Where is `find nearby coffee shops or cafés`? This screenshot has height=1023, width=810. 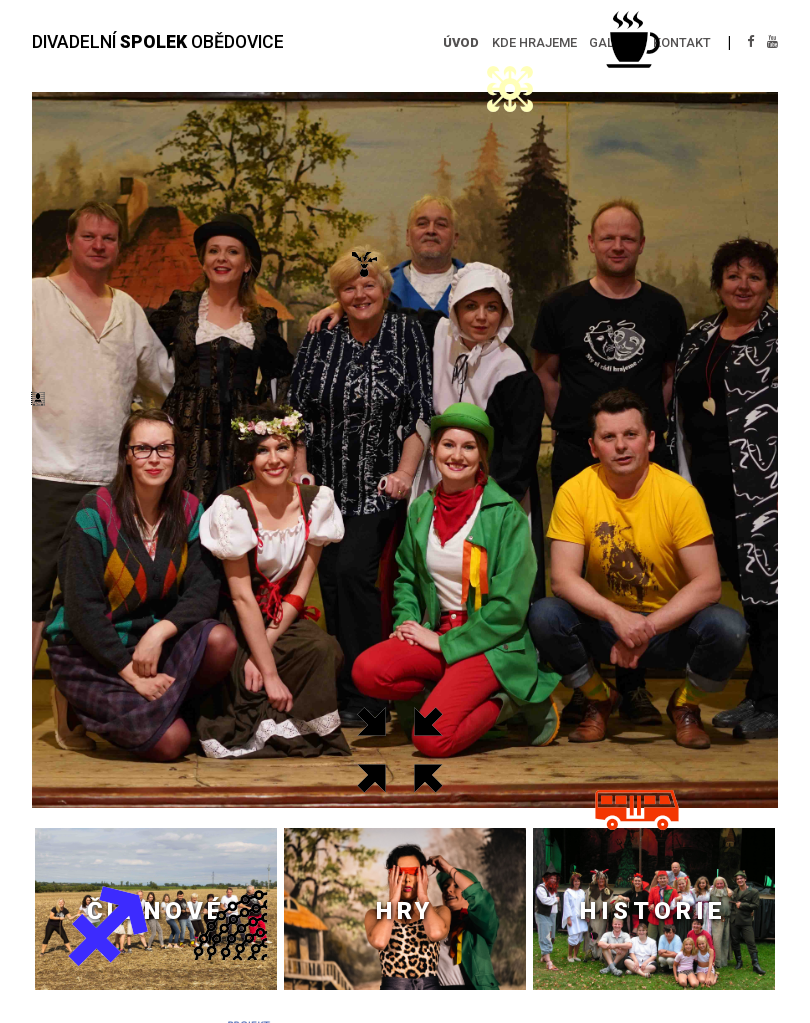
find nearby coffee shops or cafés is located at coordinates (633, 39).